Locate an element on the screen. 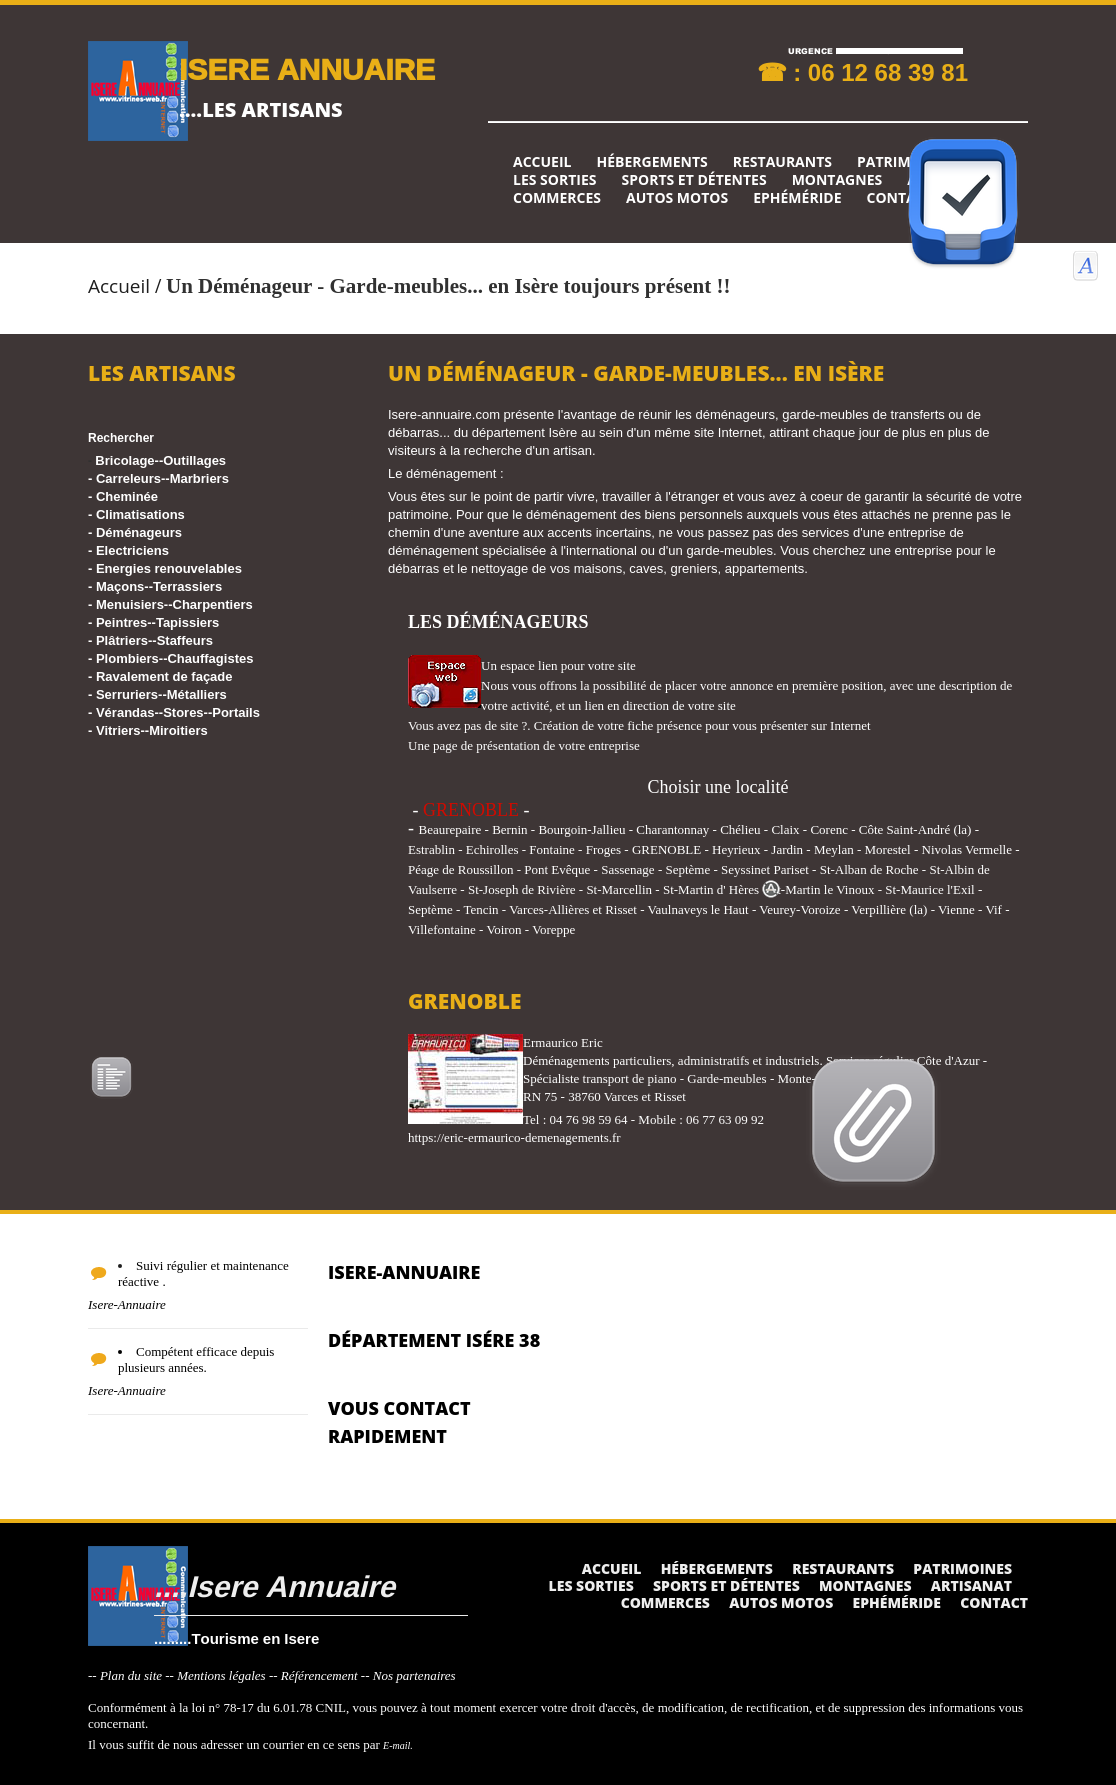 Image resolution: width=1116 pixels, height=1785 pixels. open office or productivity applications is located at coordinates (873, 1122).